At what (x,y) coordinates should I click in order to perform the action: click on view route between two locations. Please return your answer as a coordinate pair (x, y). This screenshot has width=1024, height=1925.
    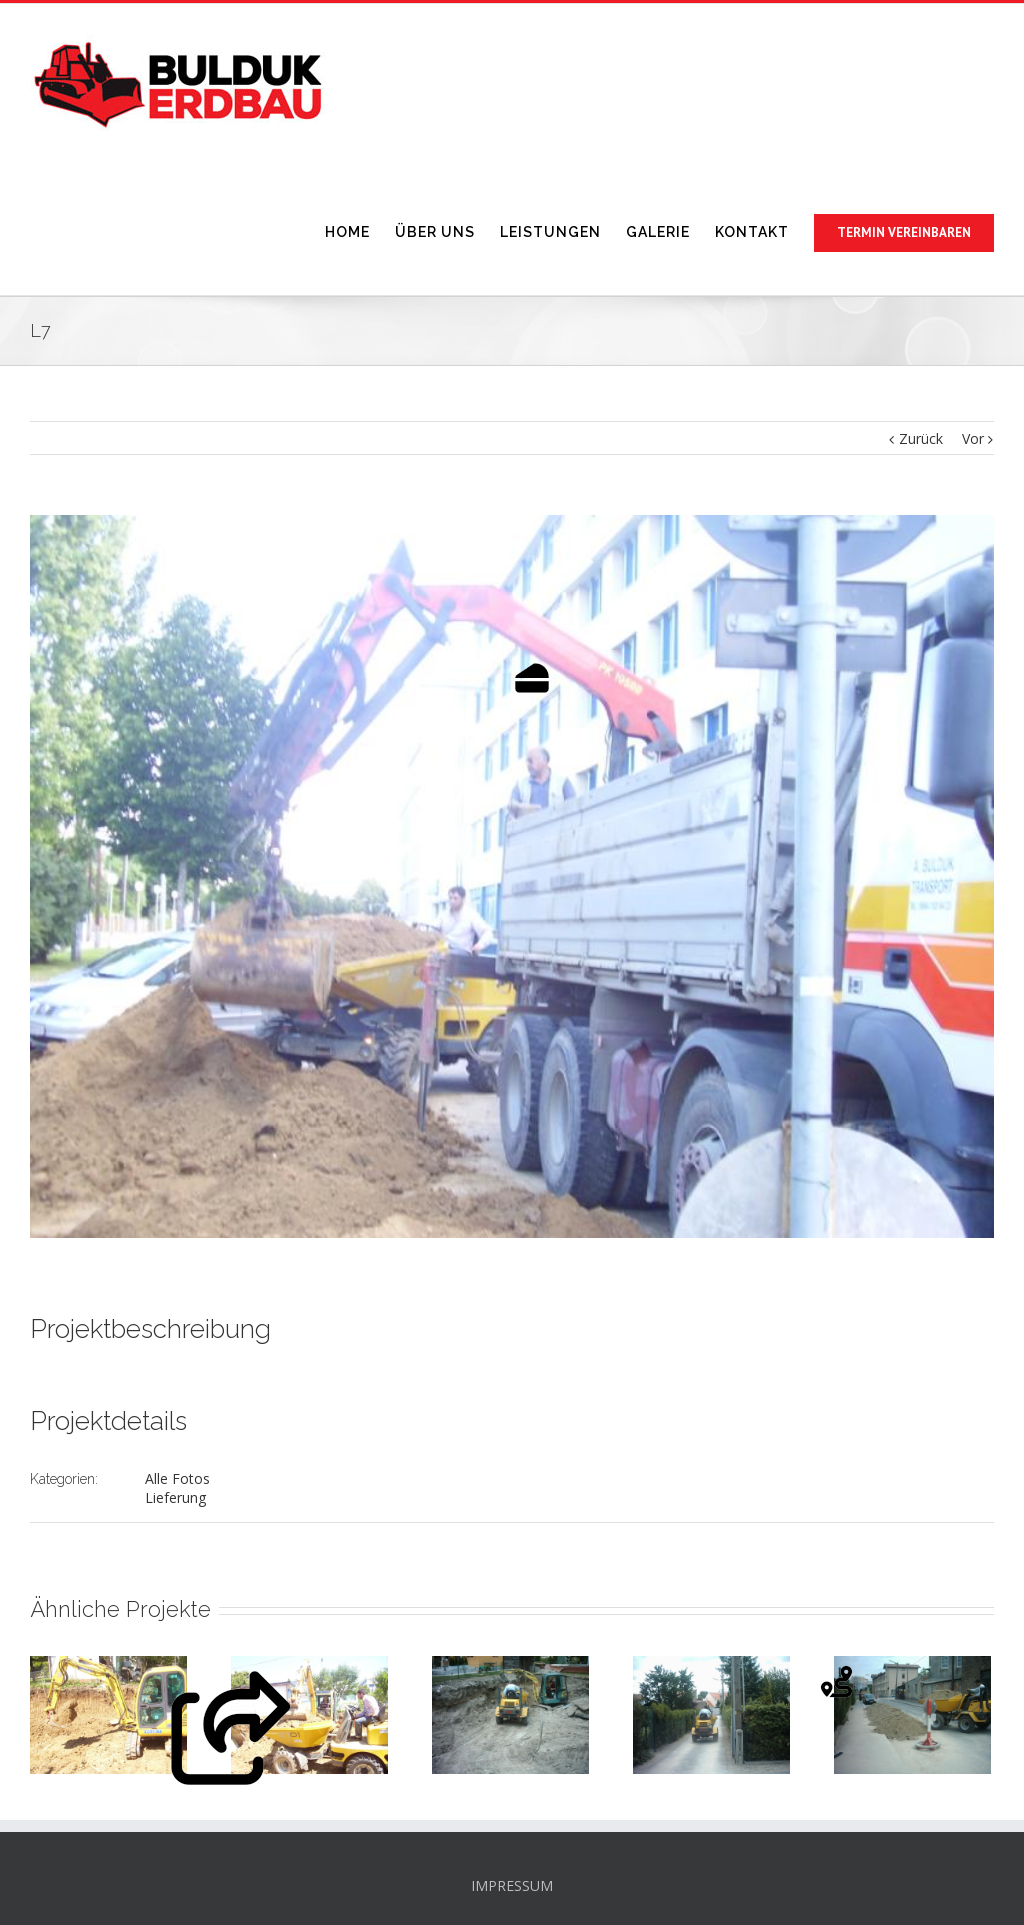
    Looking at the image, I should click on (836, 1681).